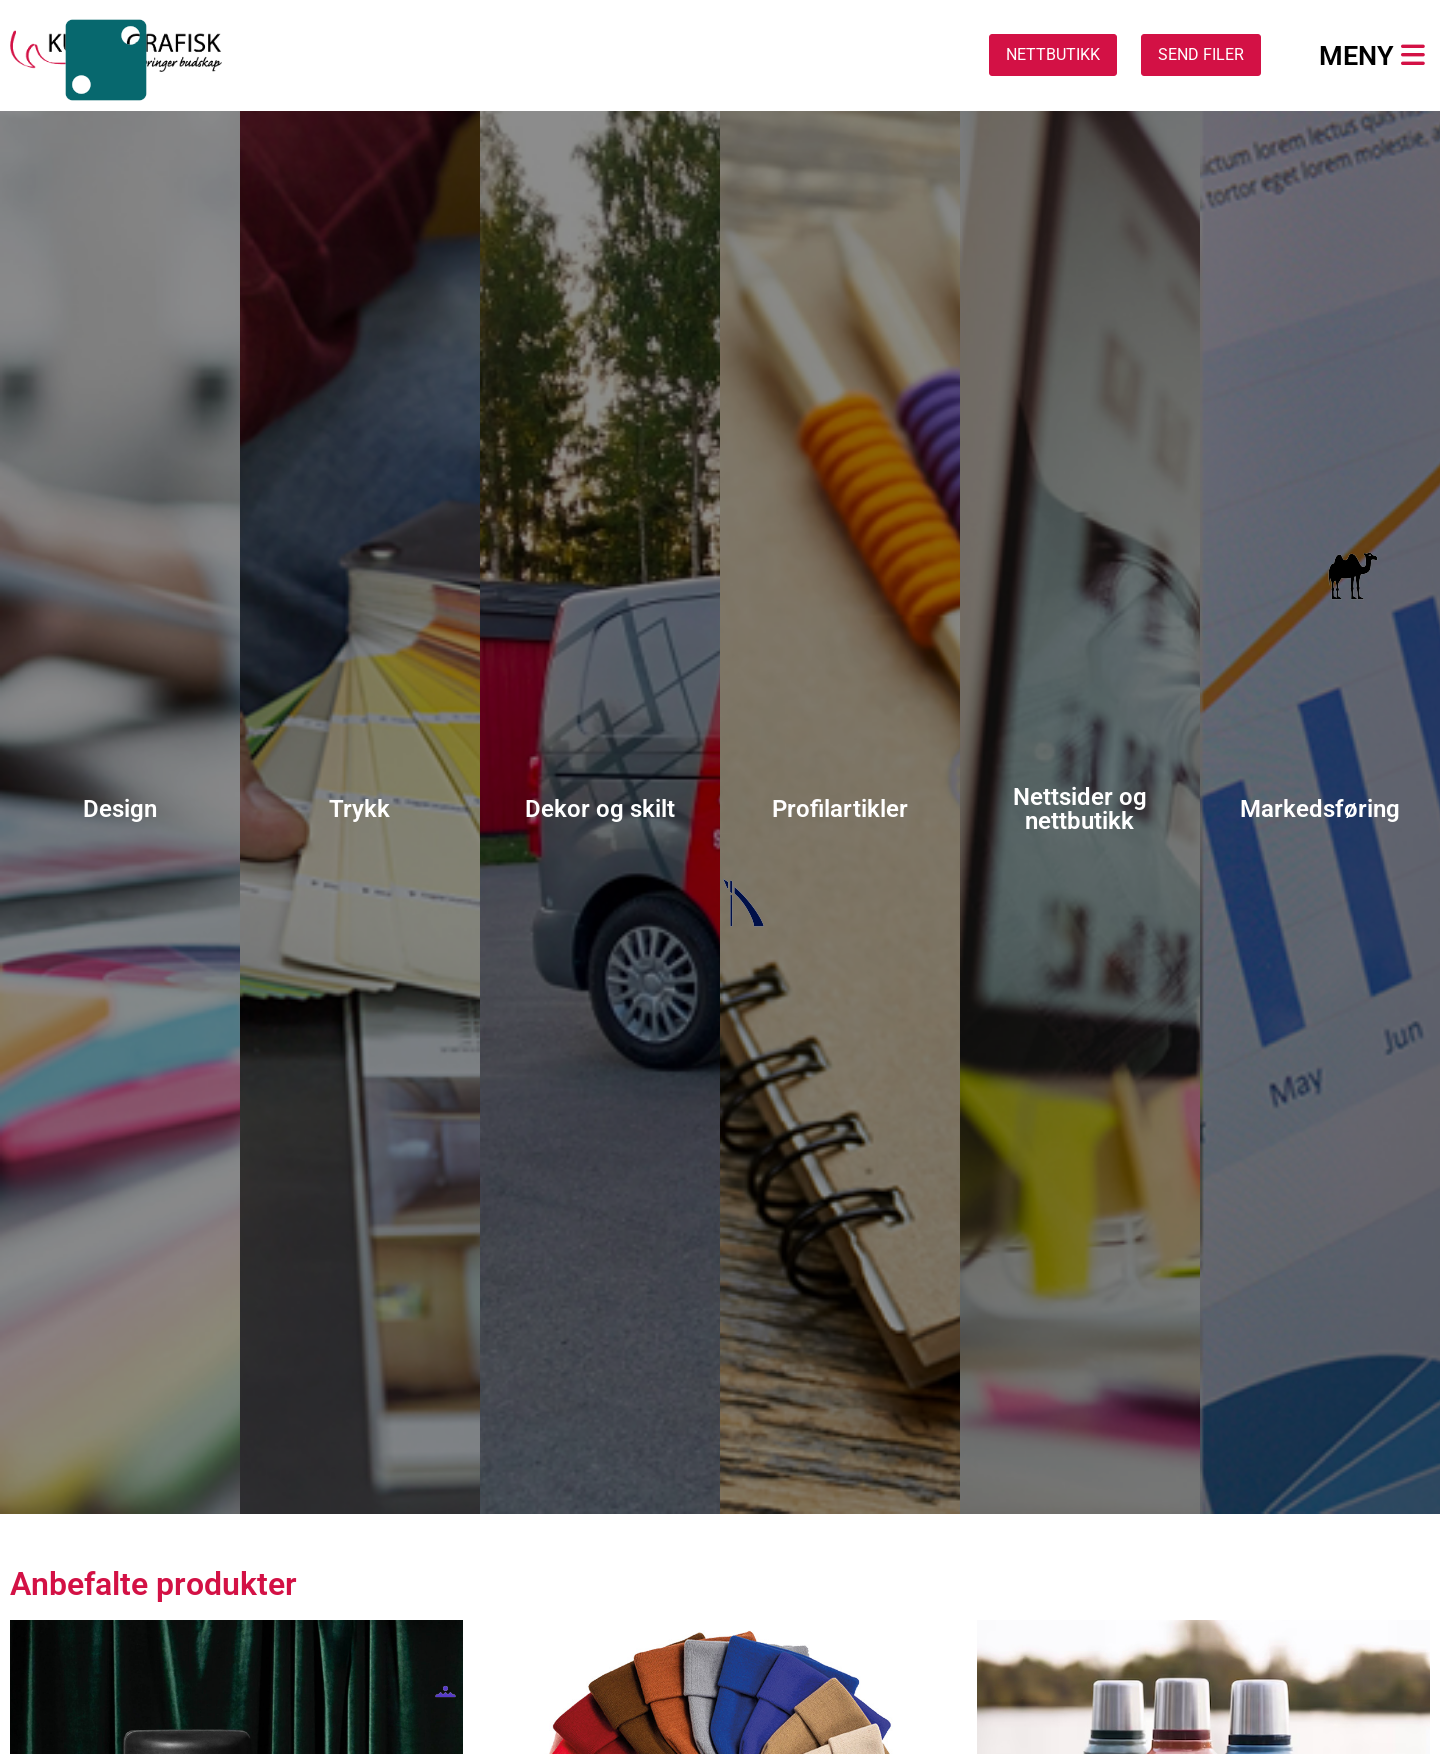 The height and width of the screenshot is (1754, 1440). What do you see at coordinates (445, 1691) in the screenshot?
I see `indicates a desert or Egyptian-themed level` at bounding box center [445, 1691].